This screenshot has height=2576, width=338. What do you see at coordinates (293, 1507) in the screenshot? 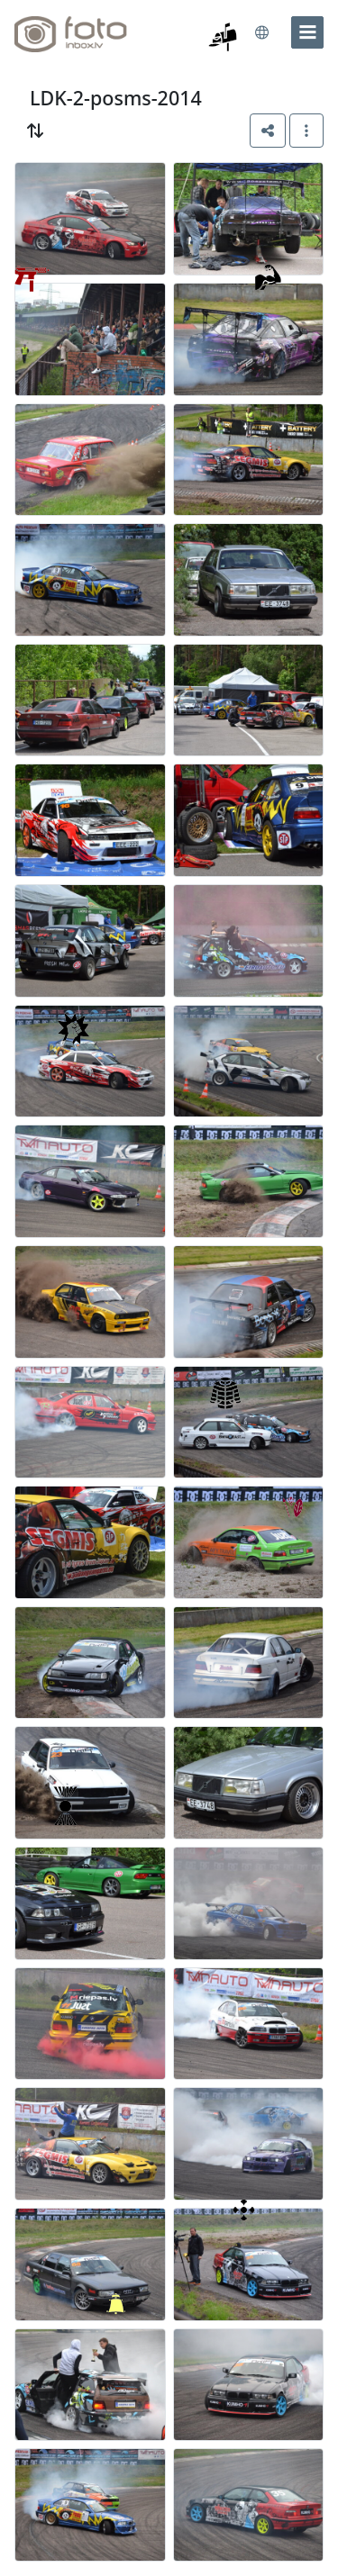
I see `access tribal or primitive gear category` at bounding box center [293, 1507].